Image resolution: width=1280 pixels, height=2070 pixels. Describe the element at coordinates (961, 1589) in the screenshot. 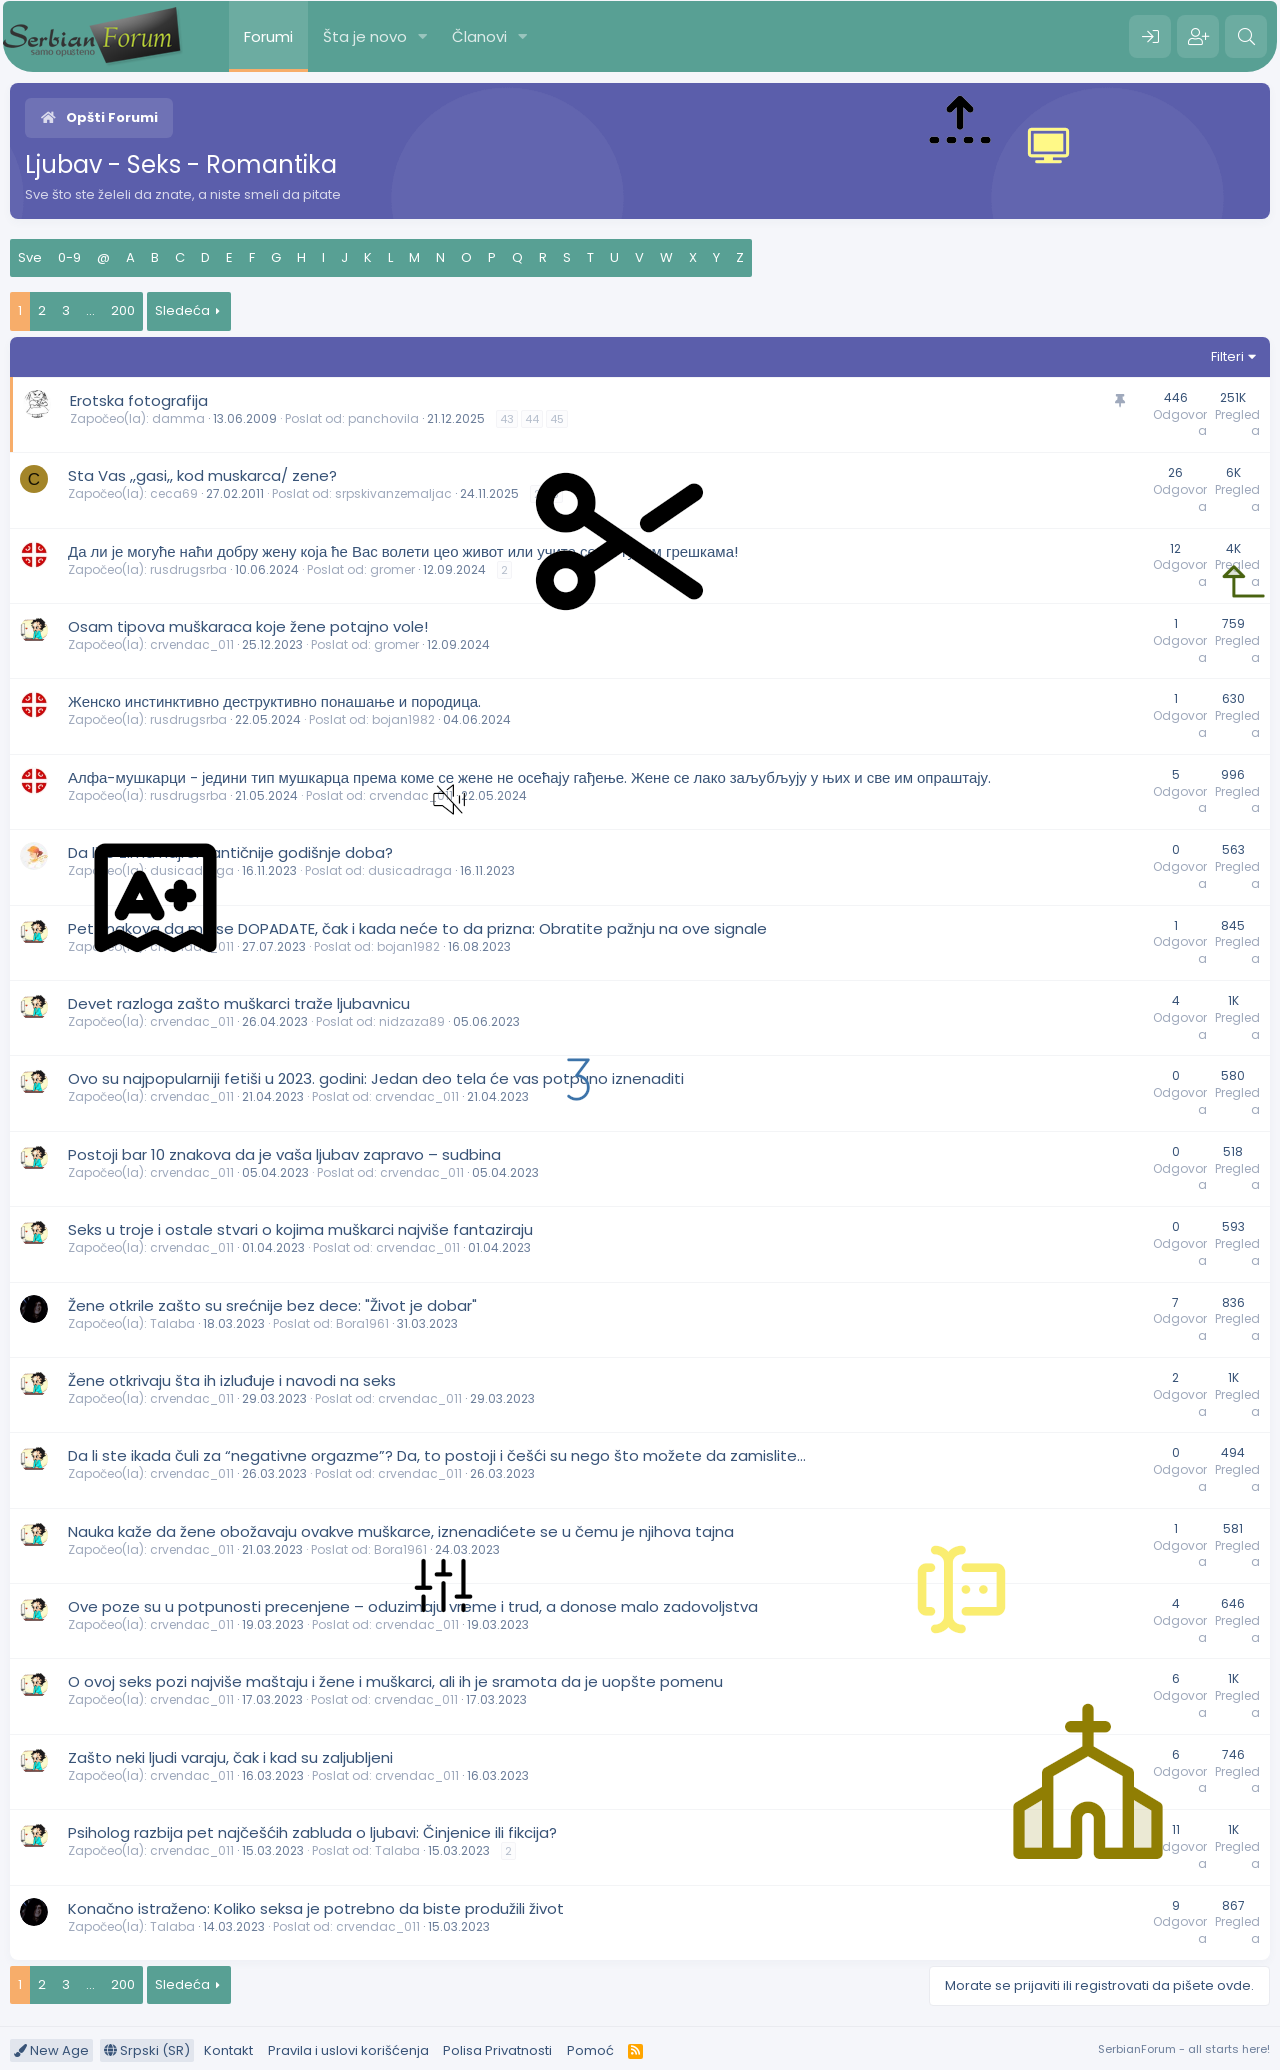

I see `access forms and surveys` at that location.